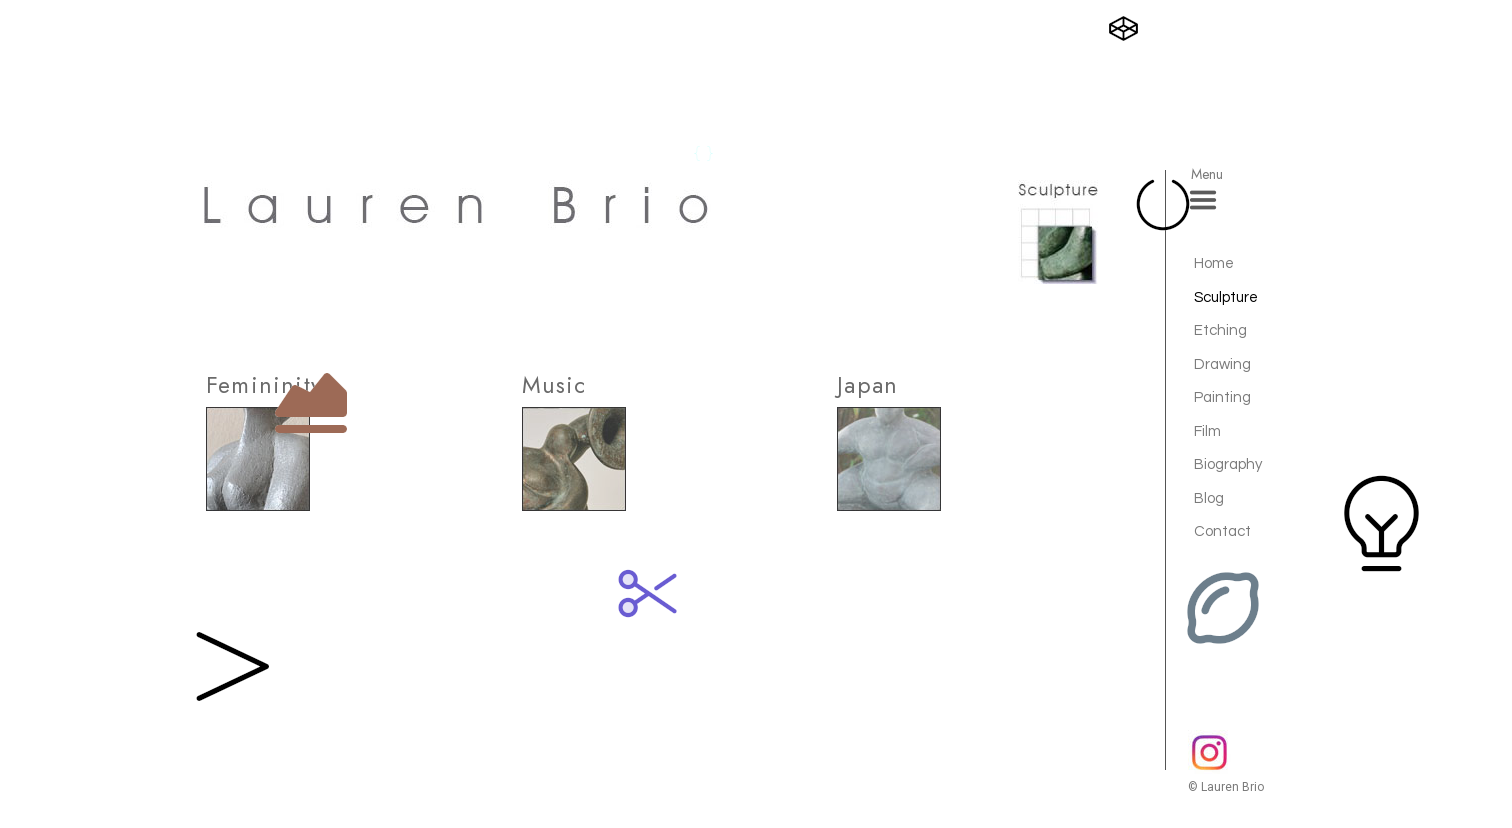 This screenshot has width=1512, height=828. What do you see at coordinates (646, 593) in the screenshot?
I see `cut selected content` at bounding box center [646, 593].